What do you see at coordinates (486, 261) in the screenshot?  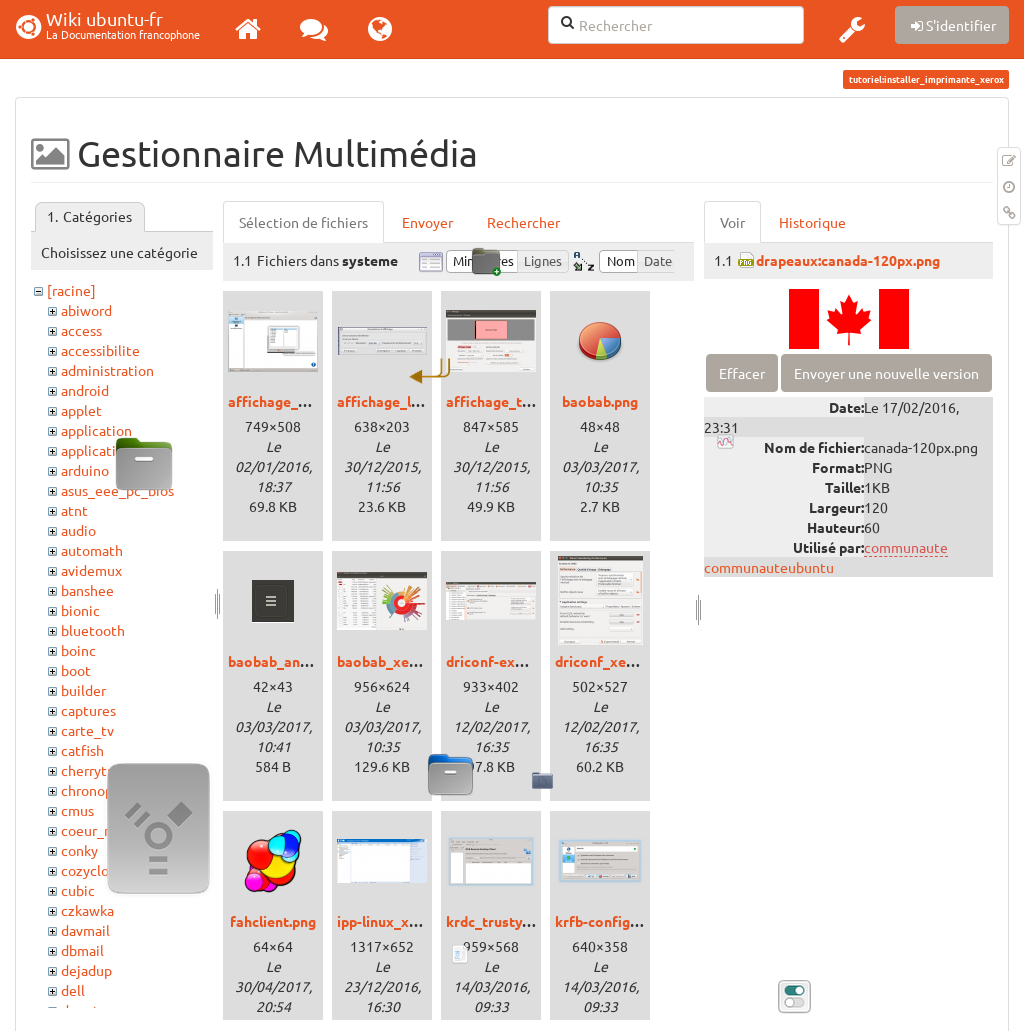 I see `create a new folder` at bounding box center [486, 261].